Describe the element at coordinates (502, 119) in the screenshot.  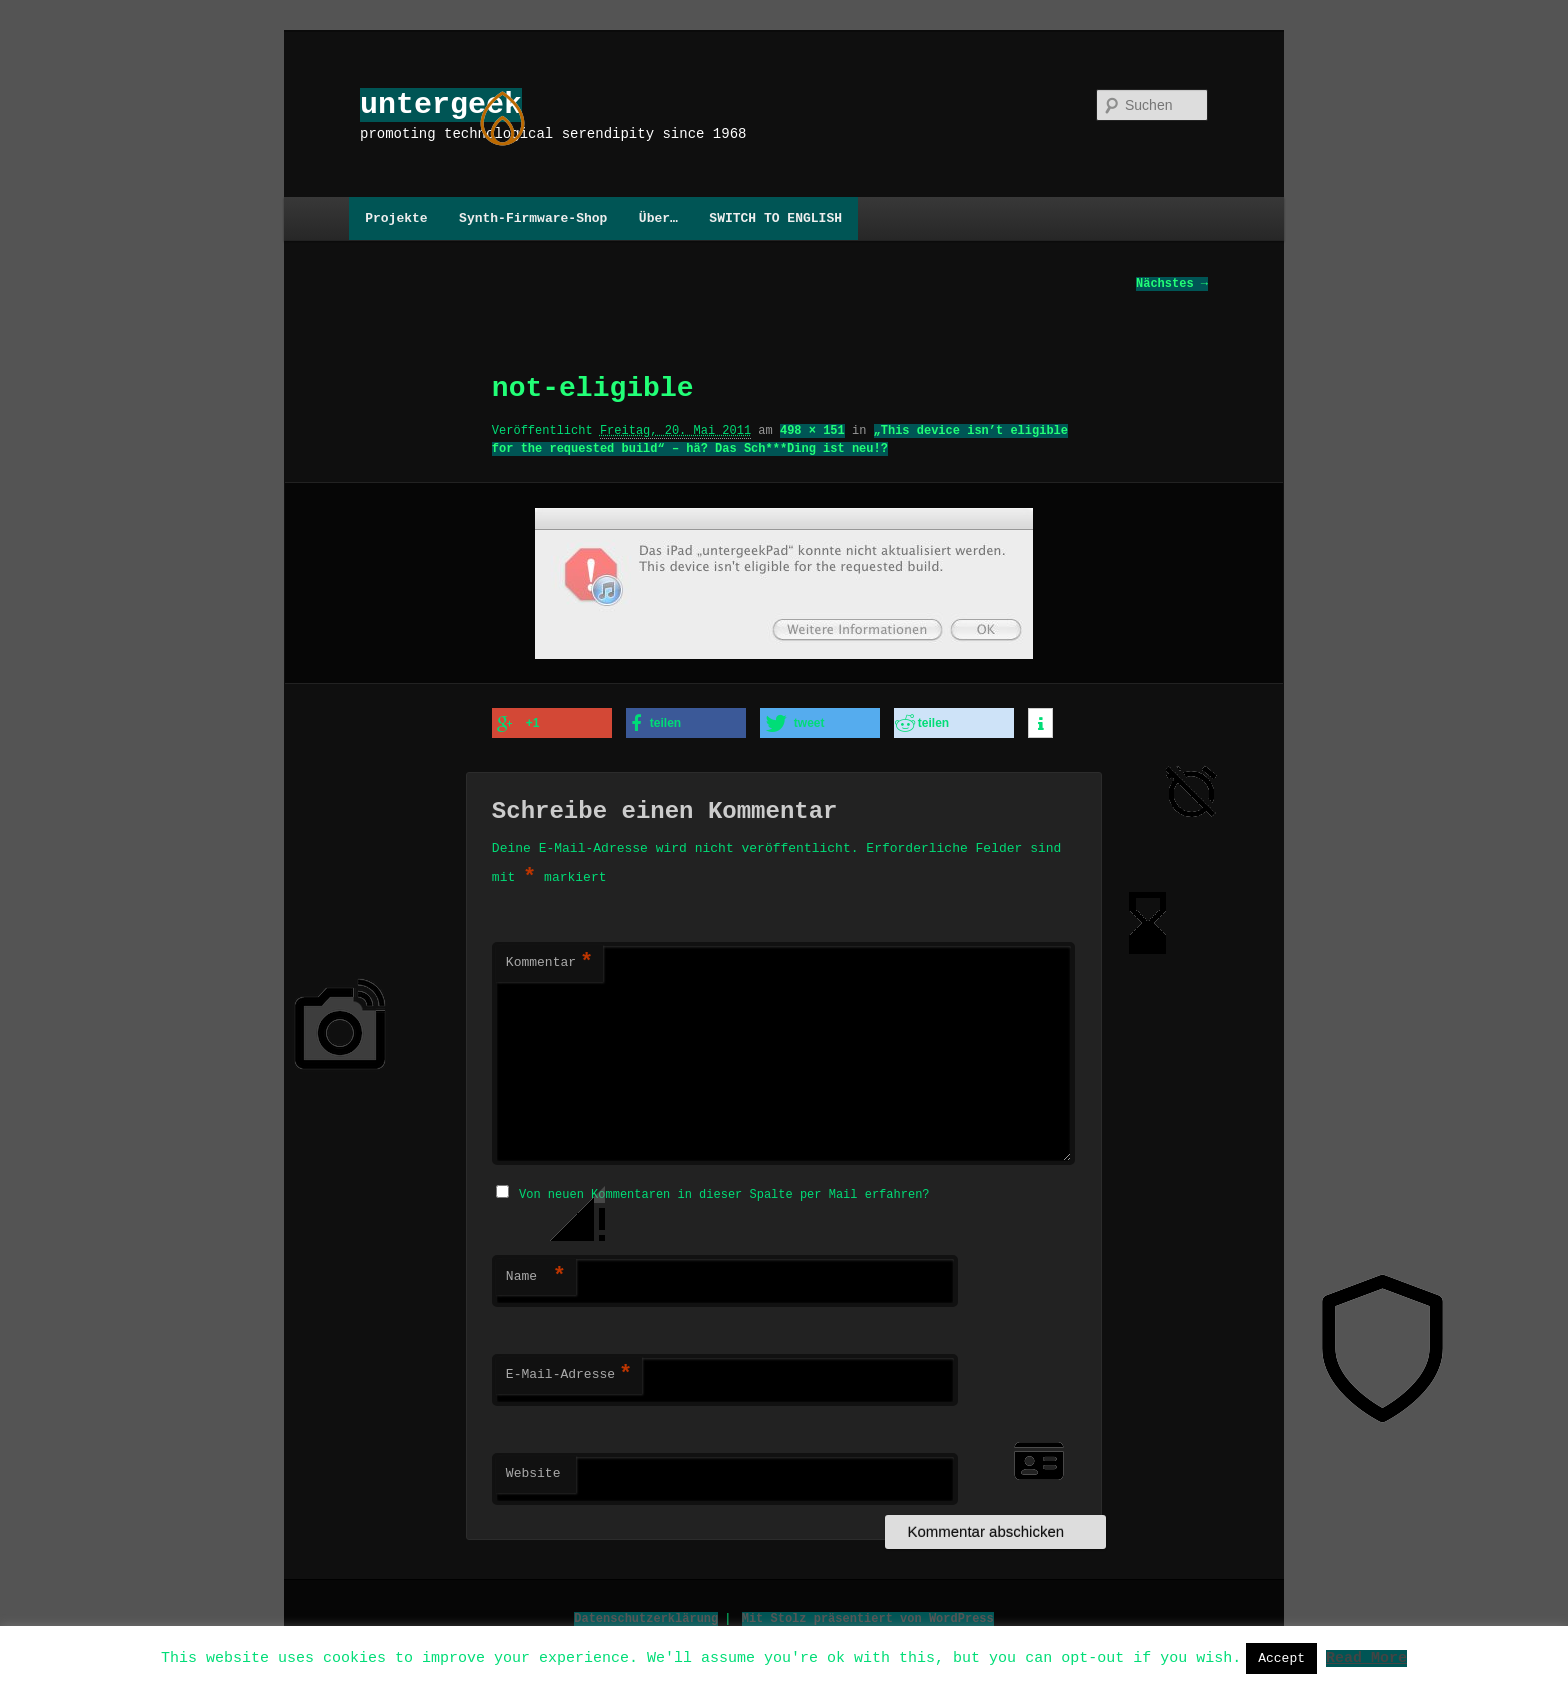
I see `indicates trending or popular content` at that location.